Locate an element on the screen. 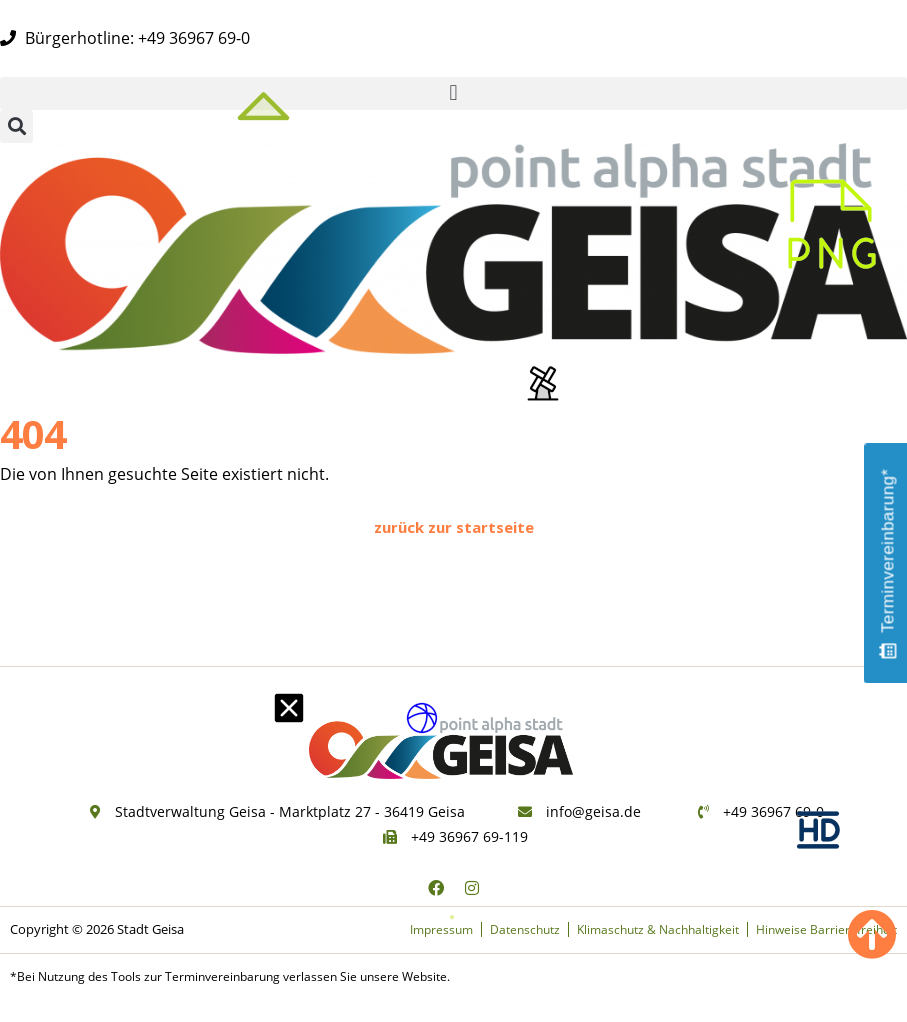 The width and height of the screenshot is (907, 1022). indicates high-definition video quality is located at coordinates (818, 830).